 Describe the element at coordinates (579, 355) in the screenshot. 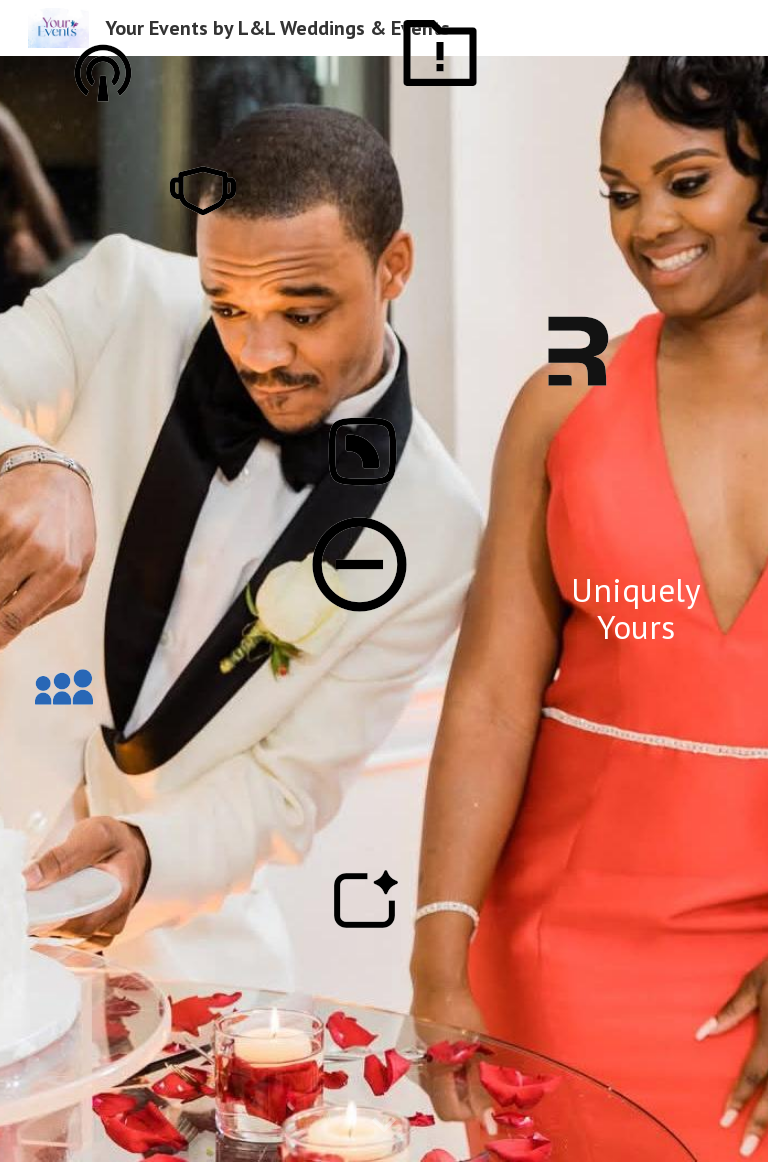

I see `remix run framework logo` at that location.